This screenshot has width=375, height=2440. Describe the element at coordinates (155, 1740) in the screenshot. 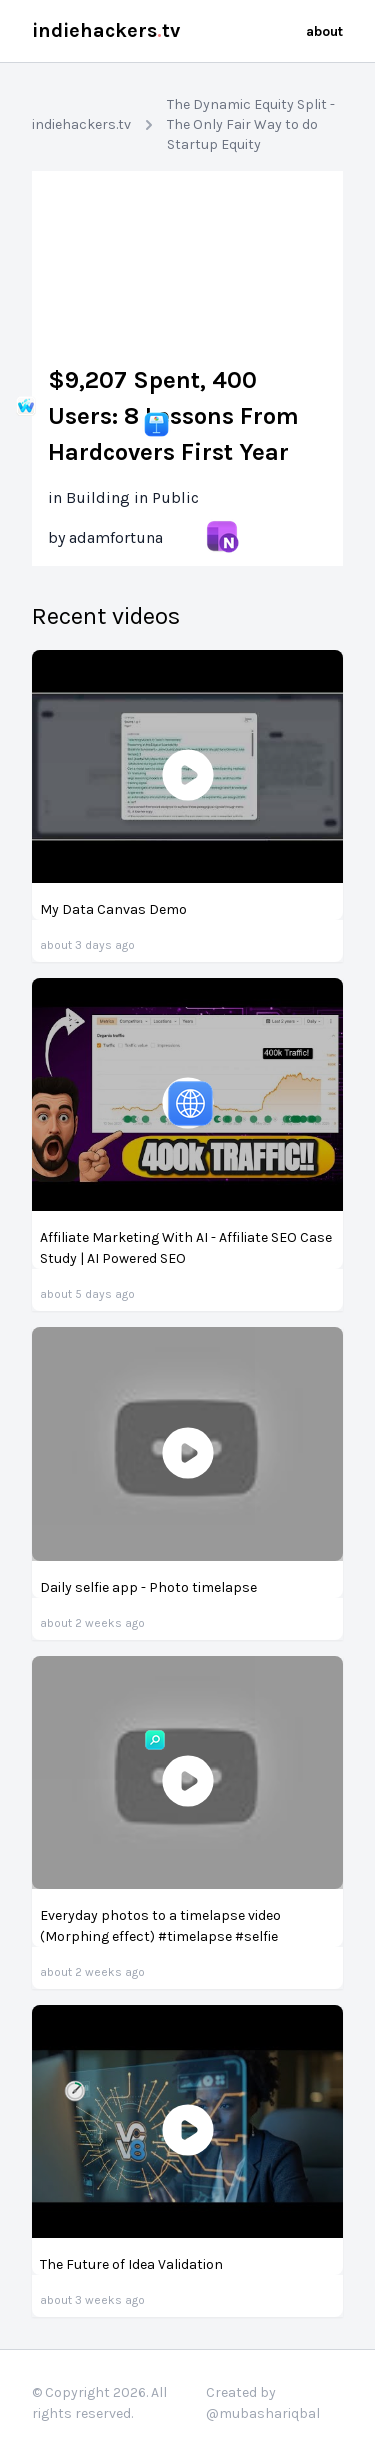

I see `open system log viewer` at that location.